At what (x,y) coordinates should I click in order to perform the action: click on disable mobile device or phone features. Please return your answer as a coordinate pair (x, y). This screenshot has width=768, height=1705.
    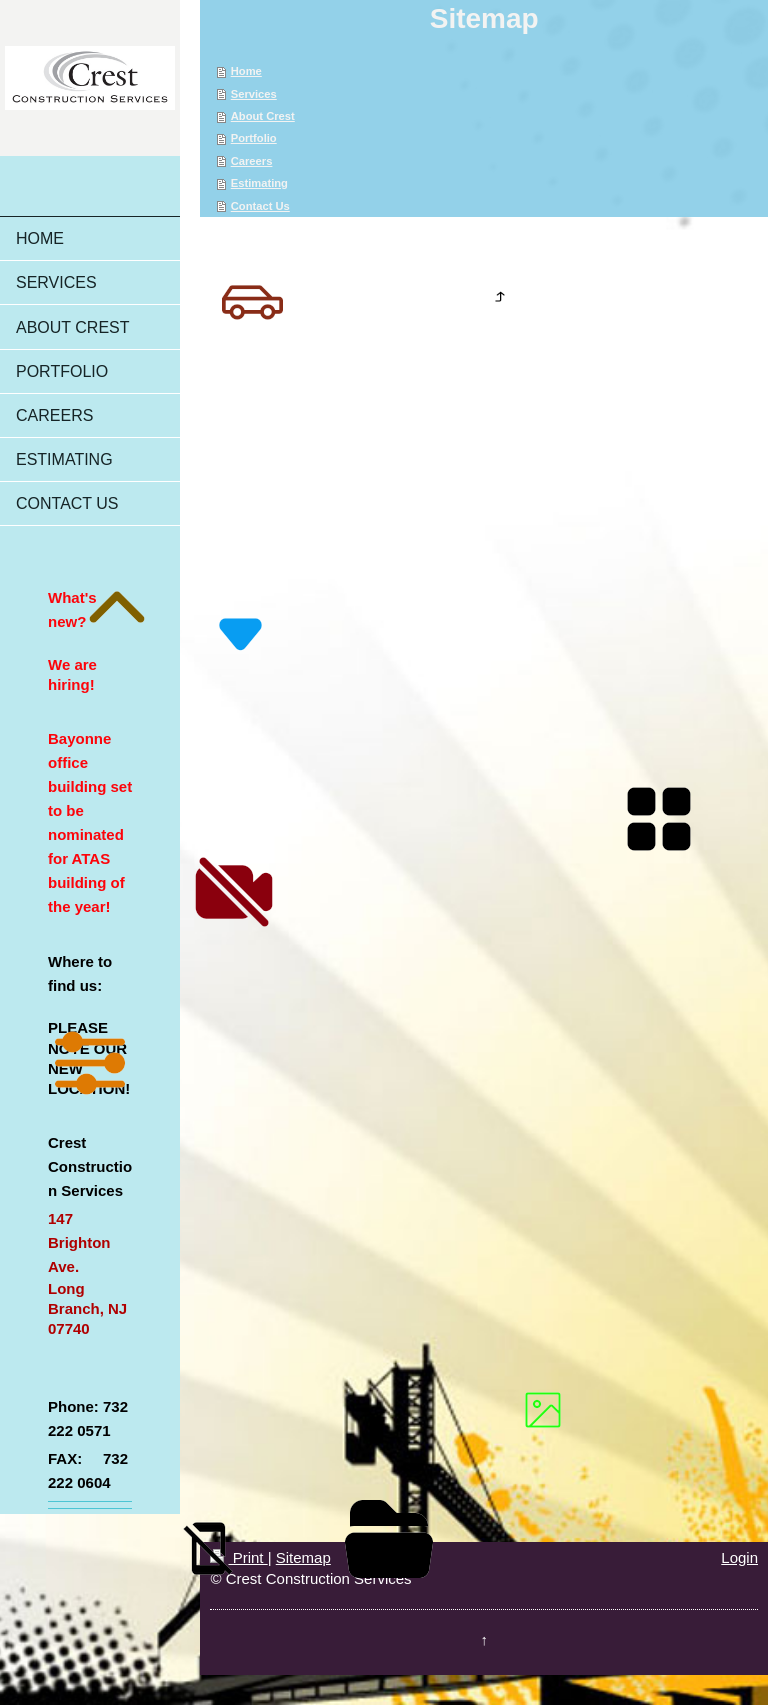
    Looking at the image, I should click on (208, 1548).